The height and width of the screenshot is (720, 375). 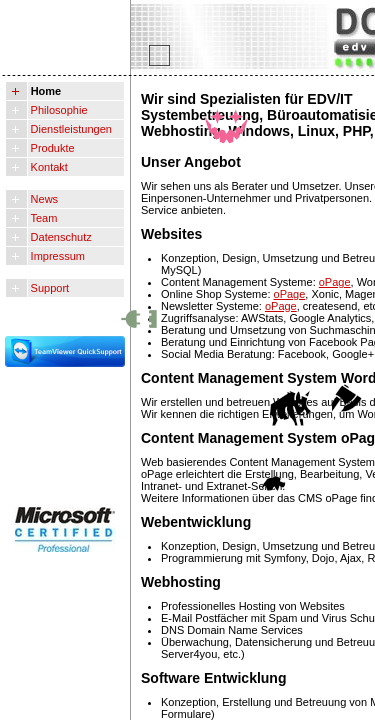 I want to click on select boar character or unit in game, so click(x=290, y=407).